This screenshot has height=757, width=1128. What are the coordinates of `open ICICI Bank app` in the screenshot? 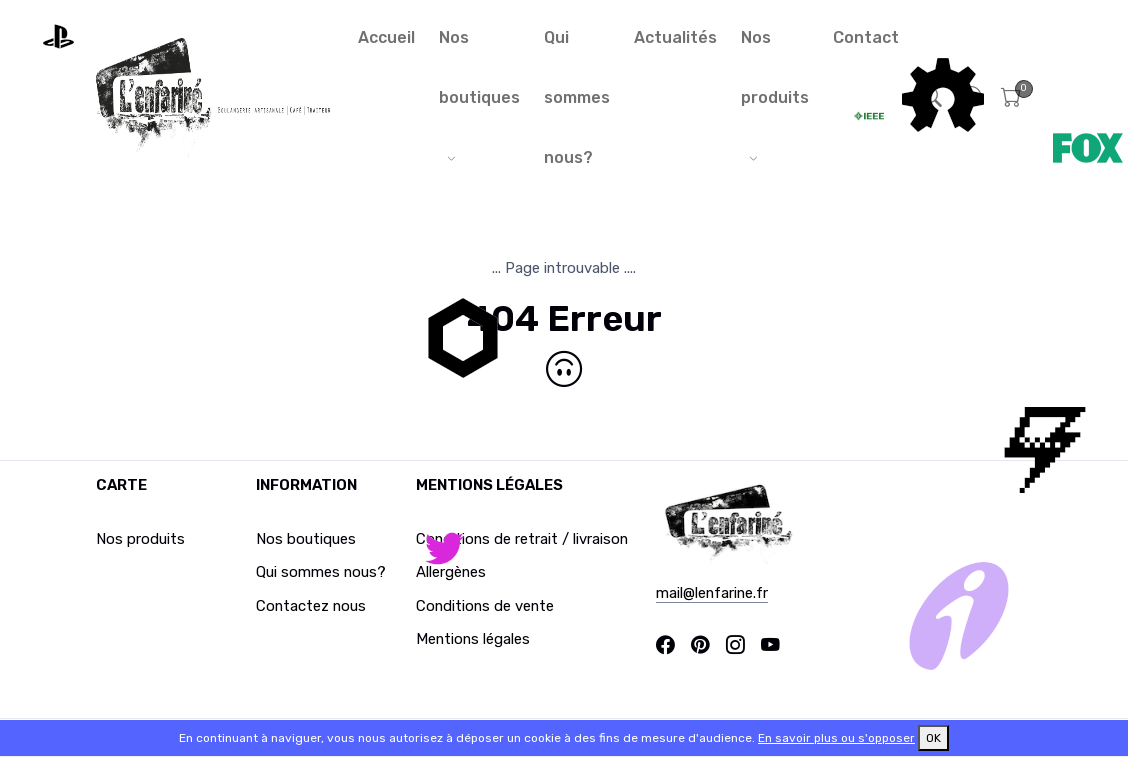 It's located at (959, 616).